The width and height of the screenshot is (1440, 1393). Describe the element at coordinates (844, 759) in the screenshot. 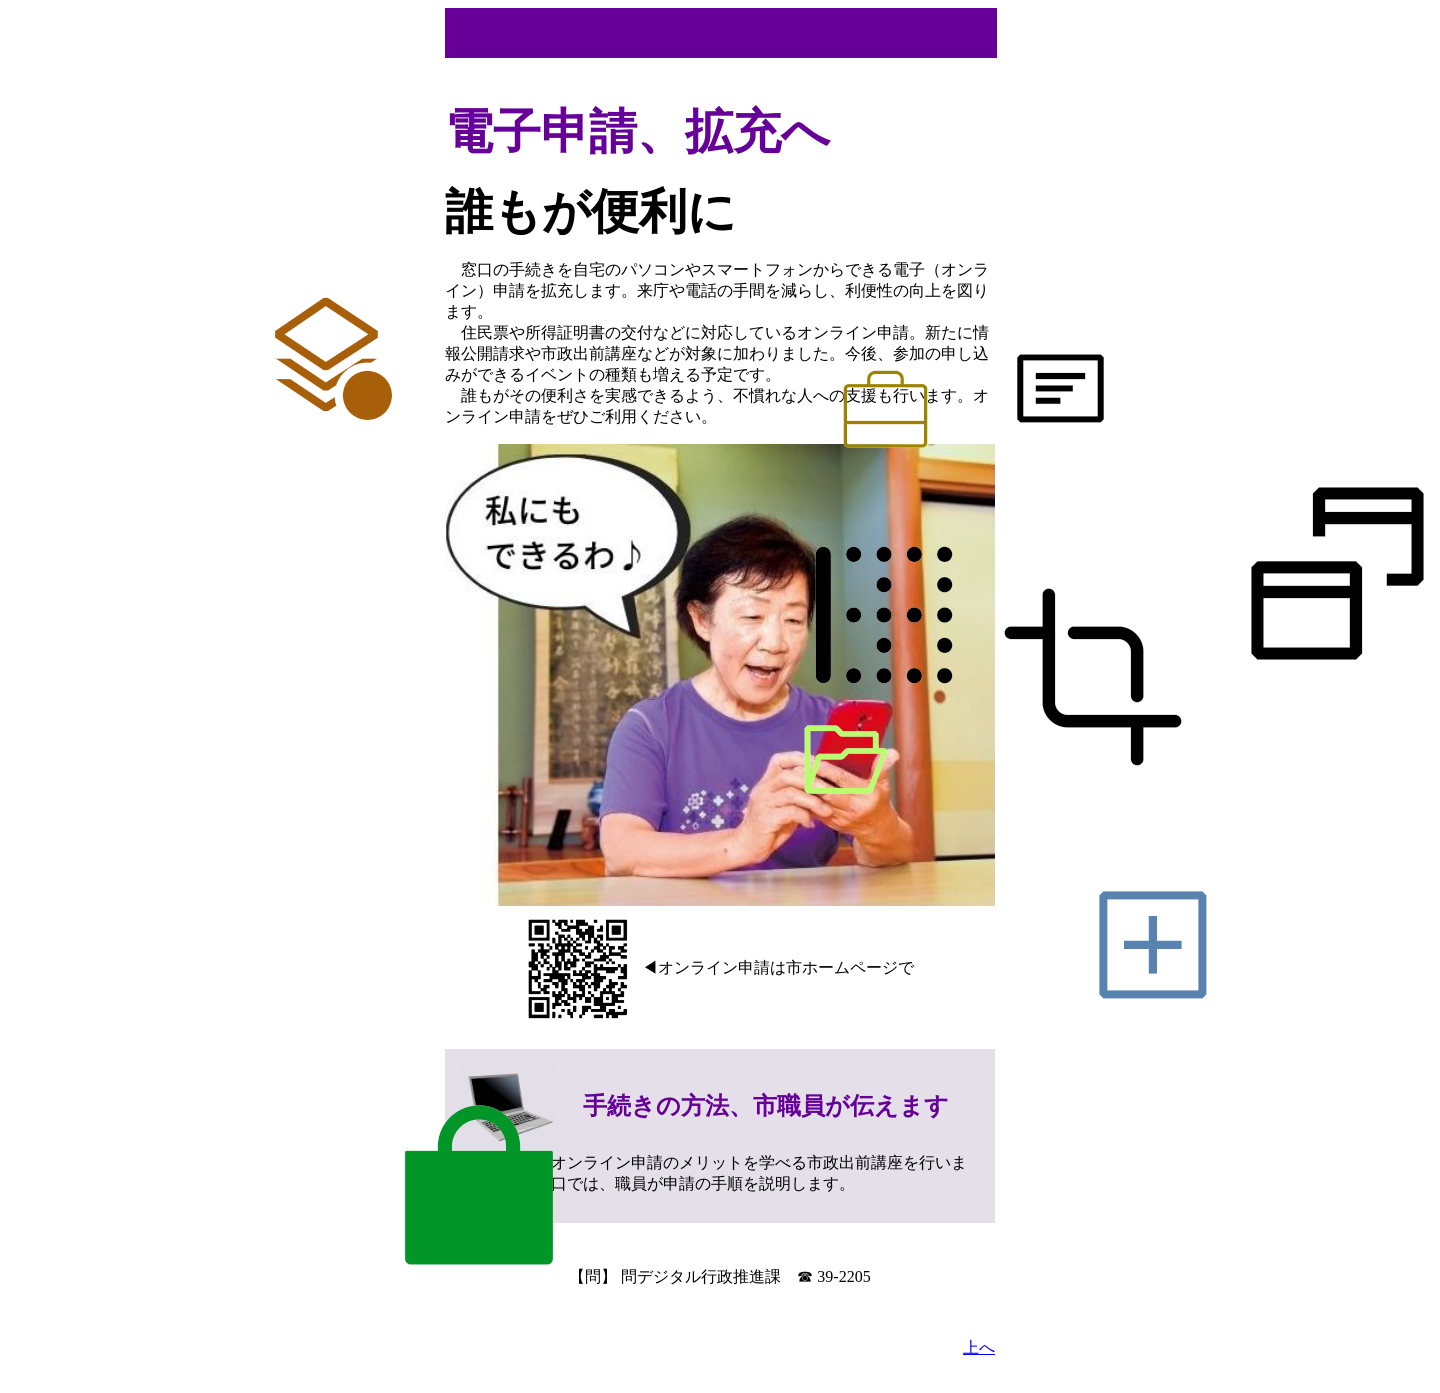

I see `an open folder in the file explorer` at that location.